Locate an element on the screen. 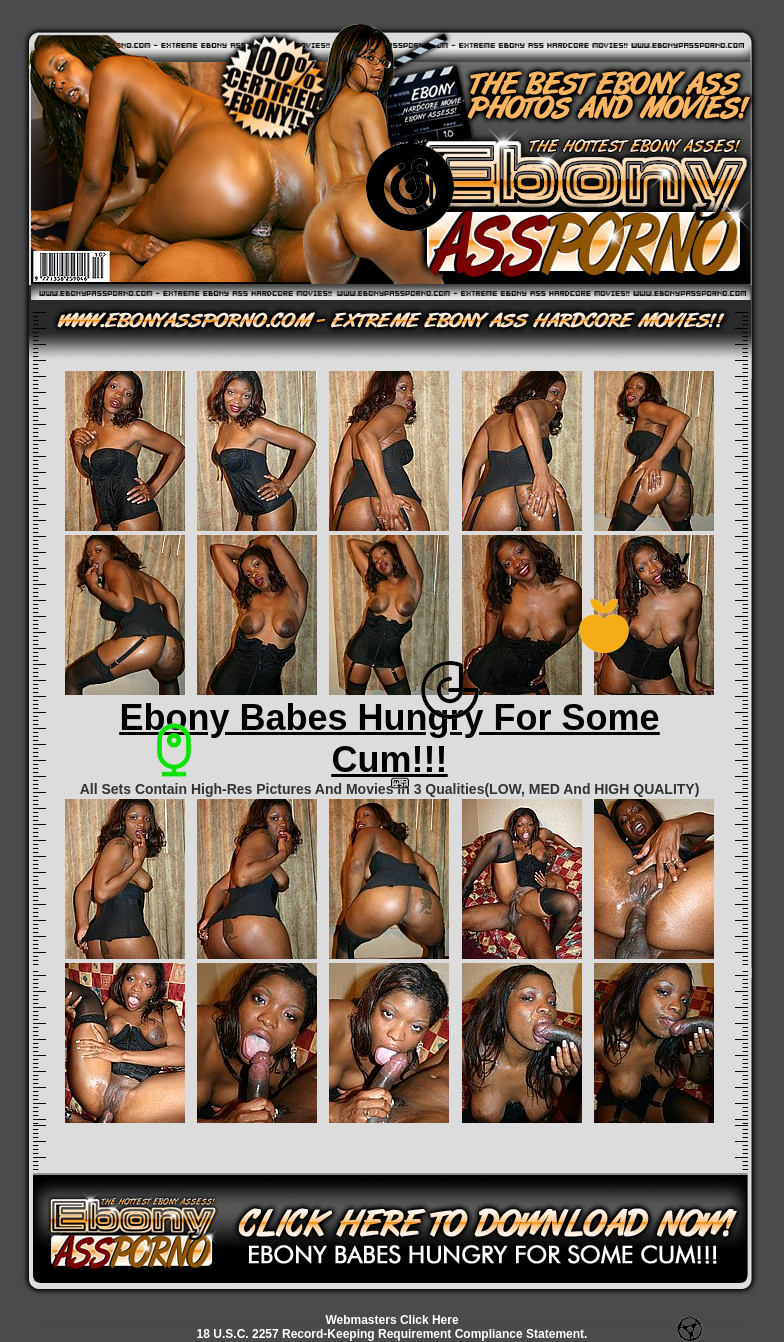 The height and width of the screenshot is (1342, 784). actix web framework logo is located at coordinates (690, 1329).